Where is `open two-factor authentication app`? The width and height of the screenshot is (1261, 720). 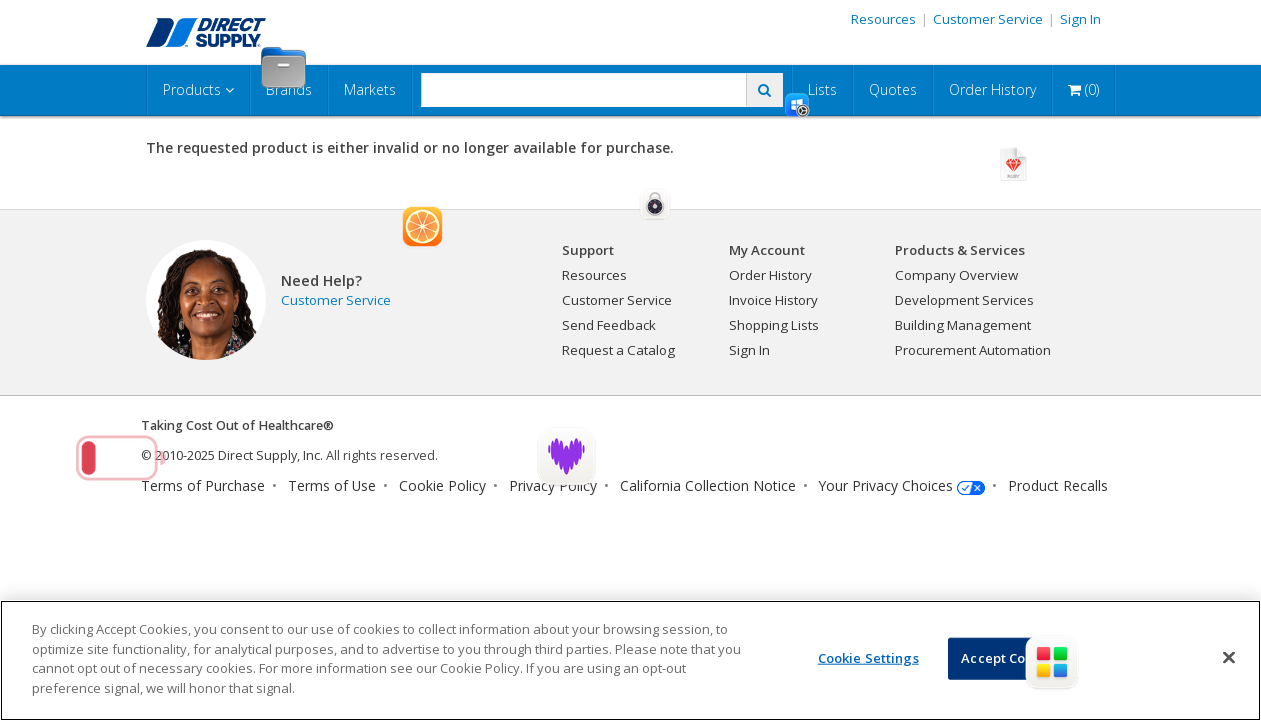 open two-factor authentication app is located at coordinates (655, 204).